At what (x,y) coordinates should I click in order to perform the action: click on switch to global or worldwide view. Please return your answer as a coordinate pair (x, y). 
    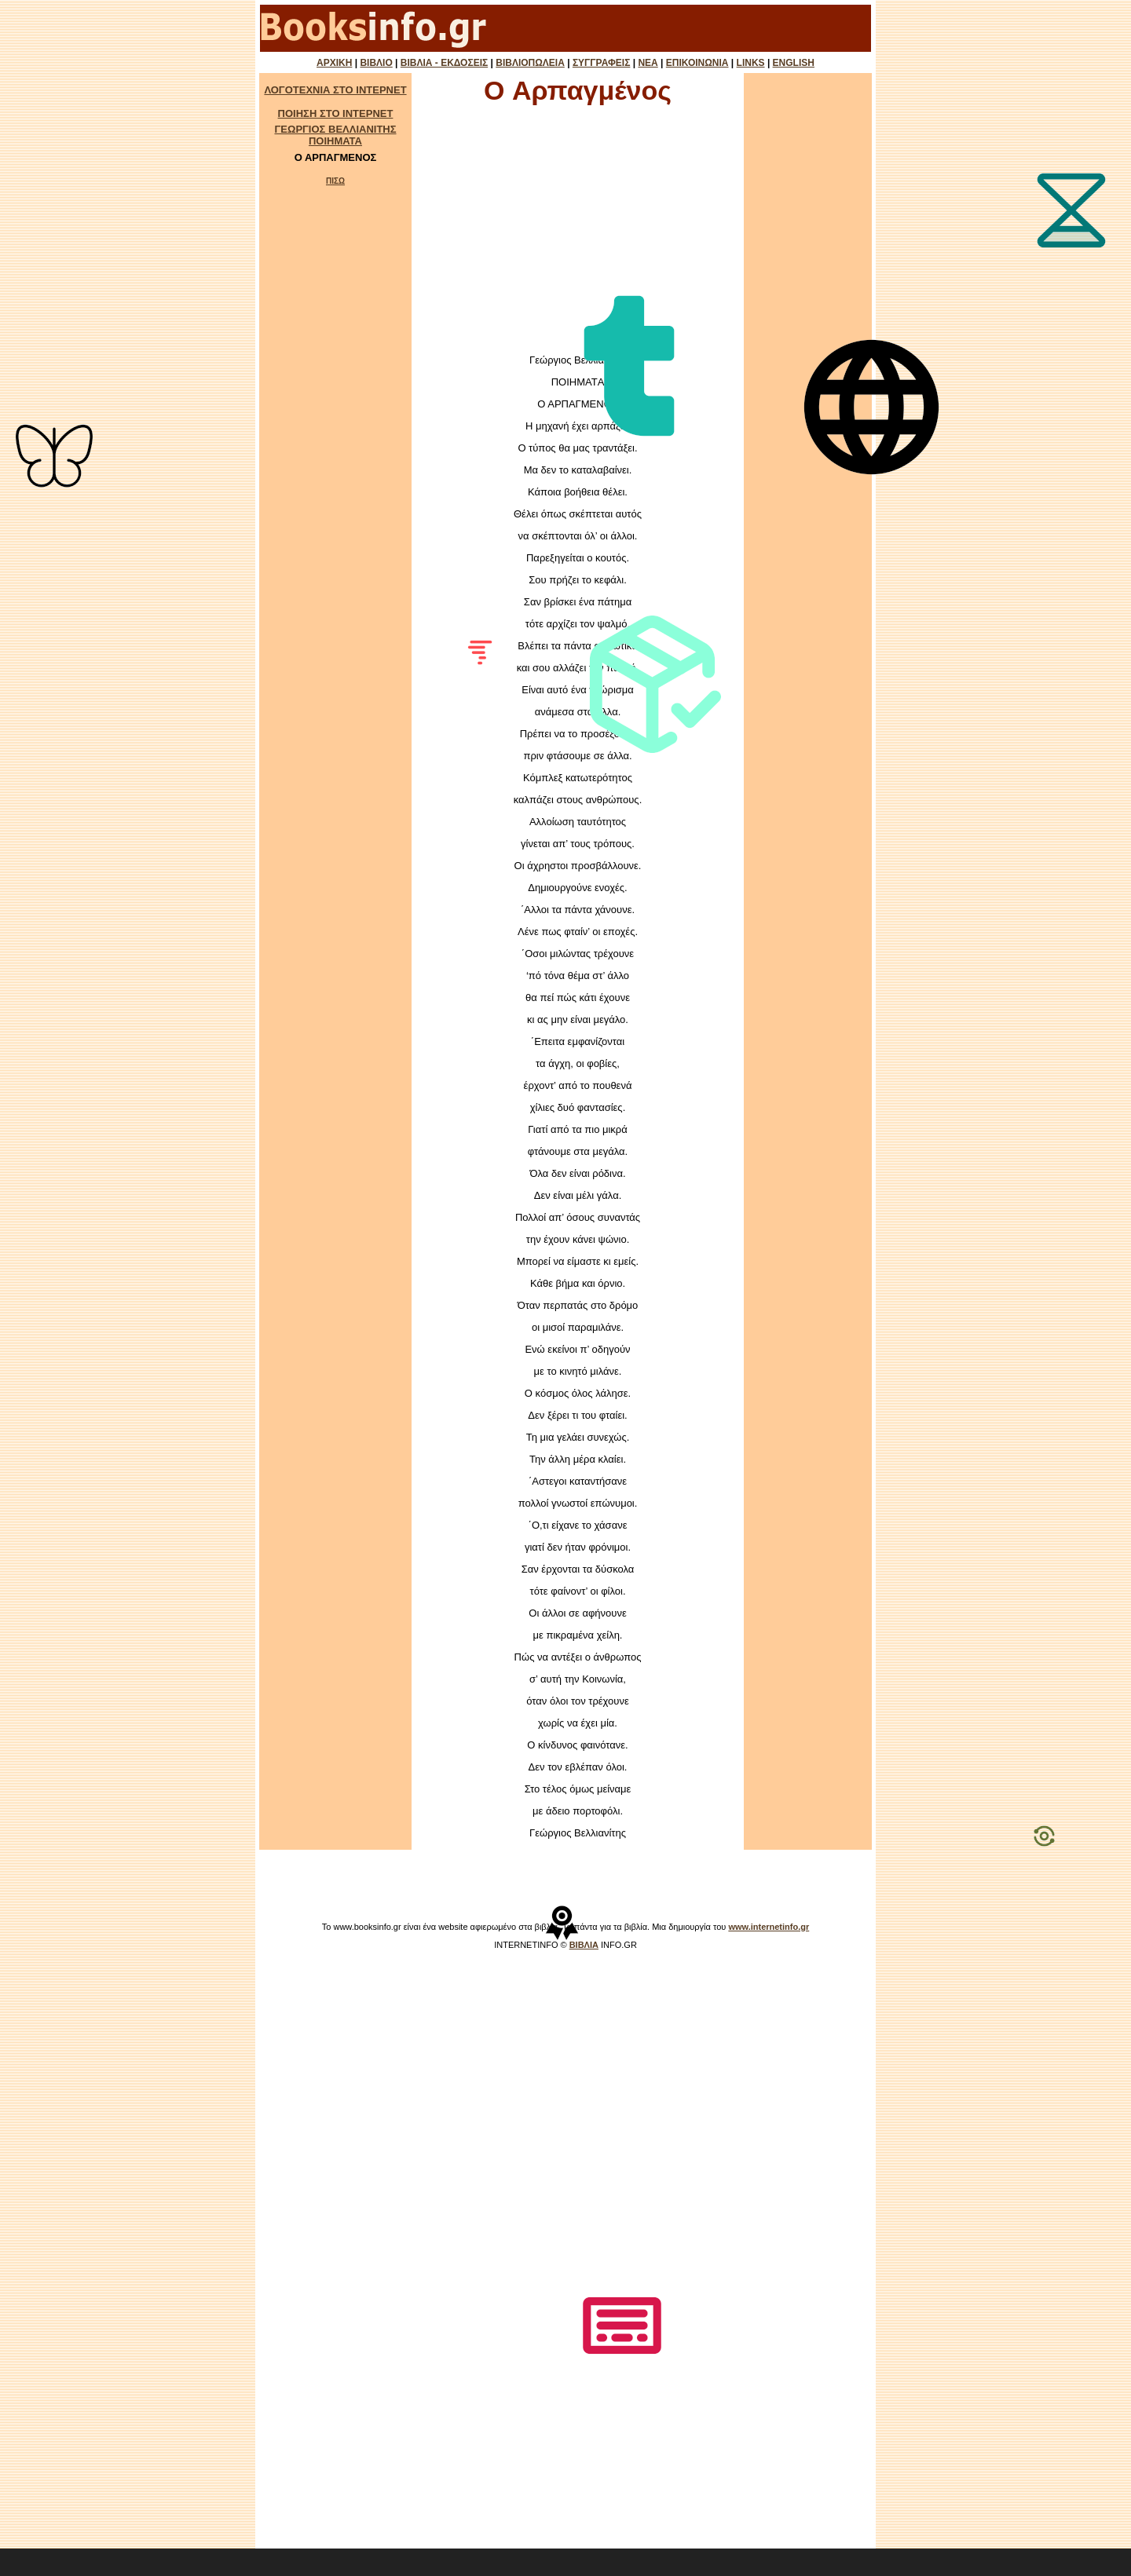
    Looking at the image, I should click on (871, 407).